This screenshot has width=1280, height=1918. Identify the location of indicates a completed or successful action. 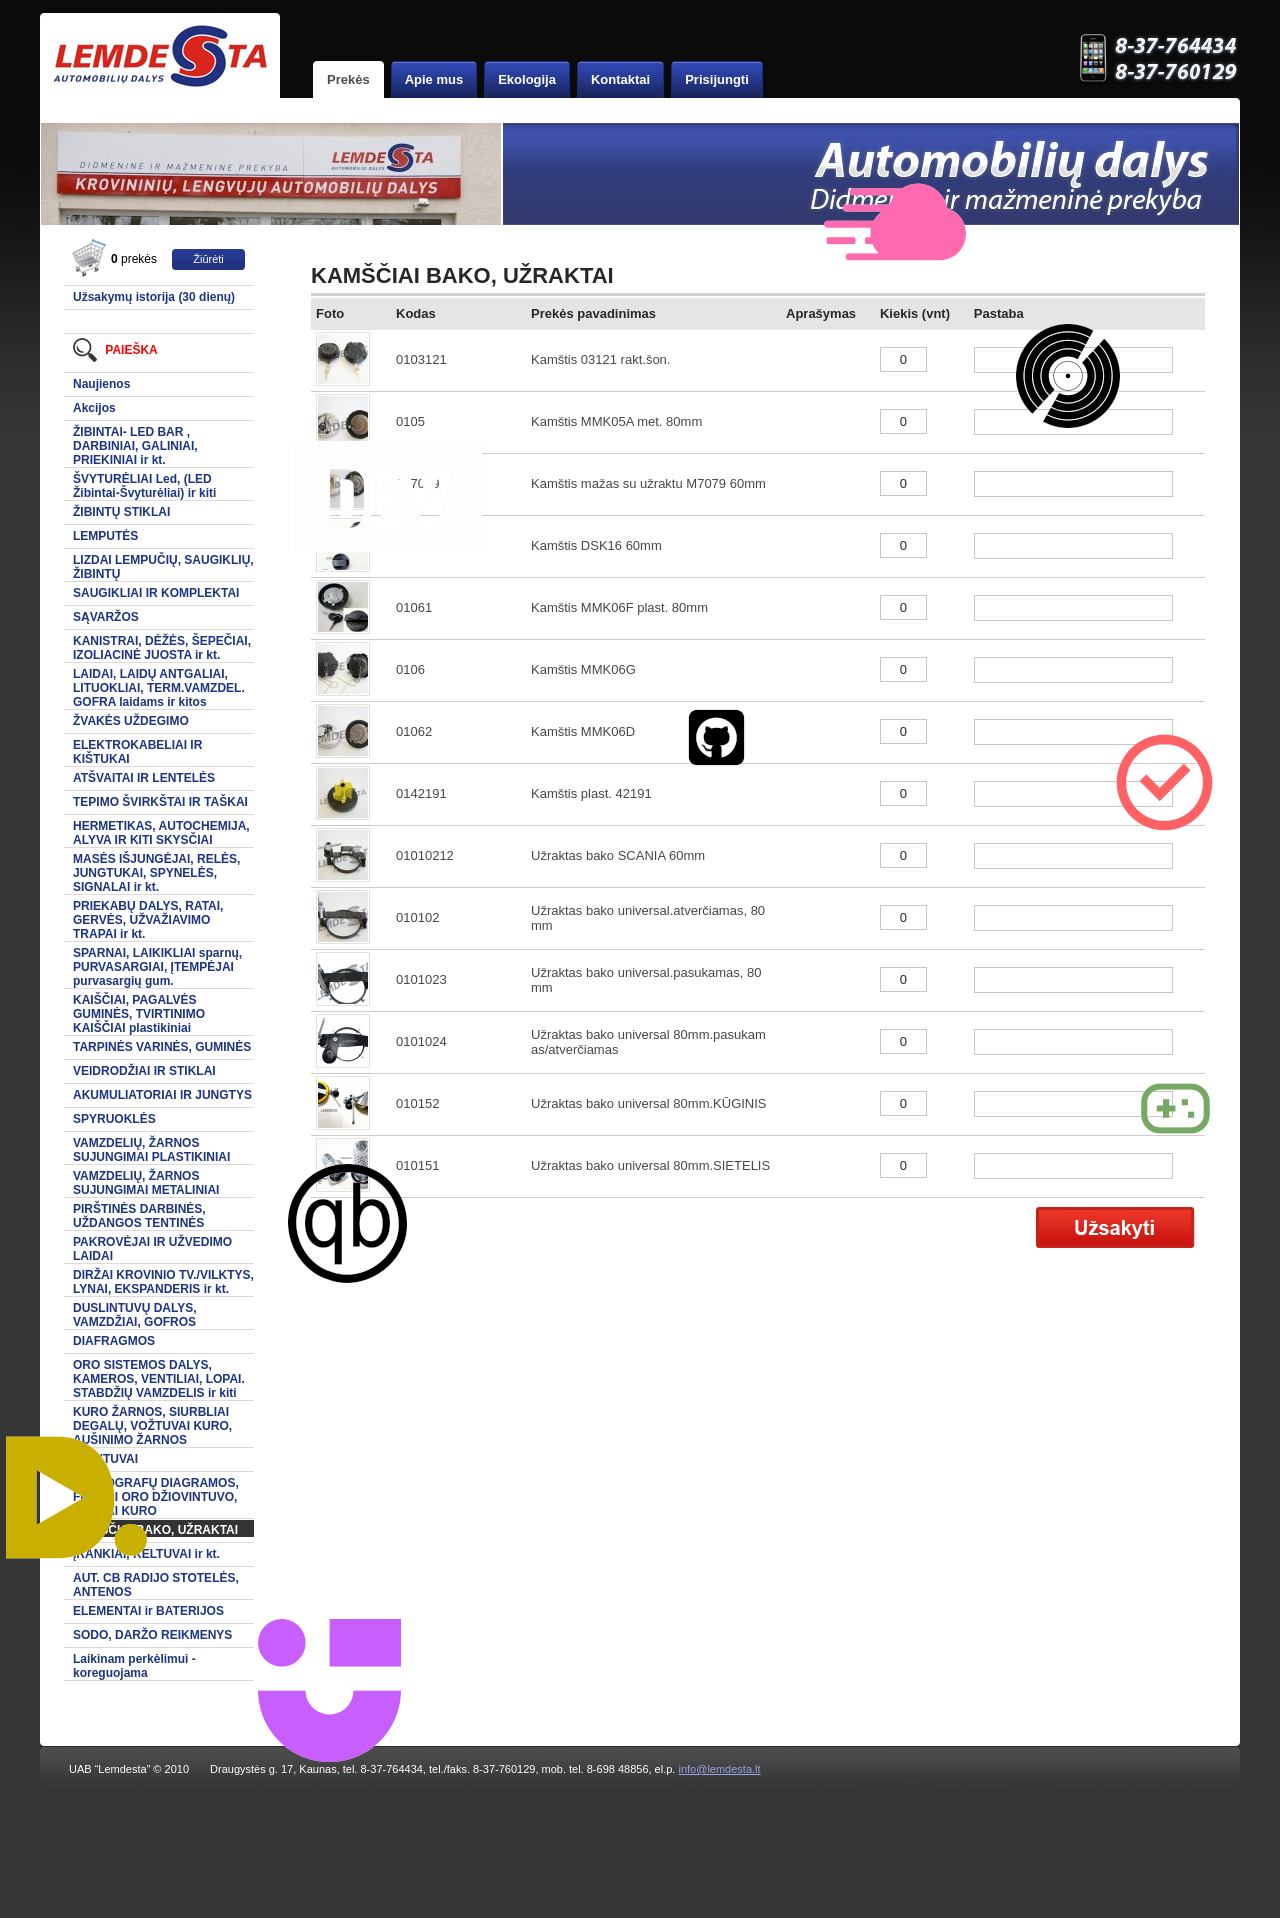
(1164, 782).